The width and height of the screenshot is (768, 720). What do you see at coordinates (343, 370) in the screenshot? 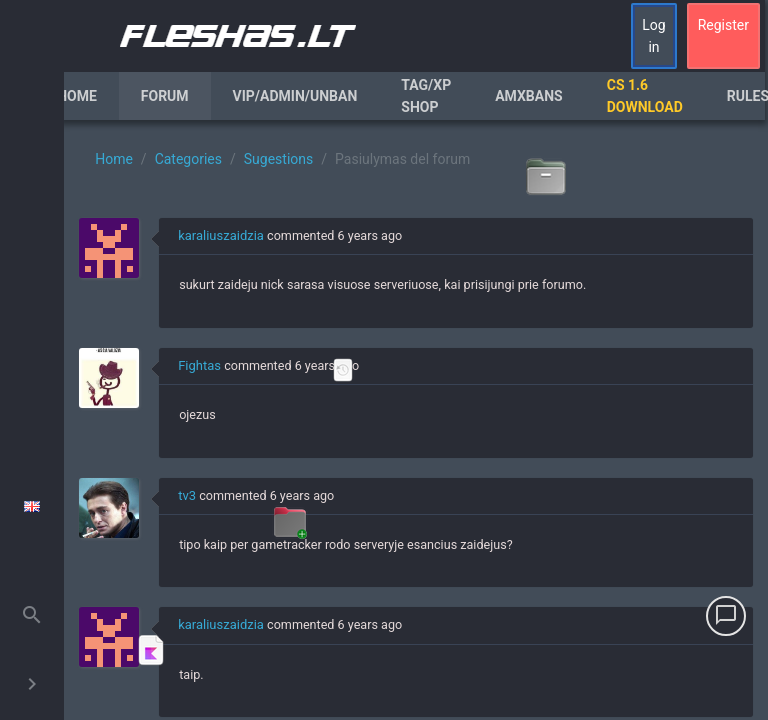
I see `a file backup or version history document` at bounding box center [343, 370].